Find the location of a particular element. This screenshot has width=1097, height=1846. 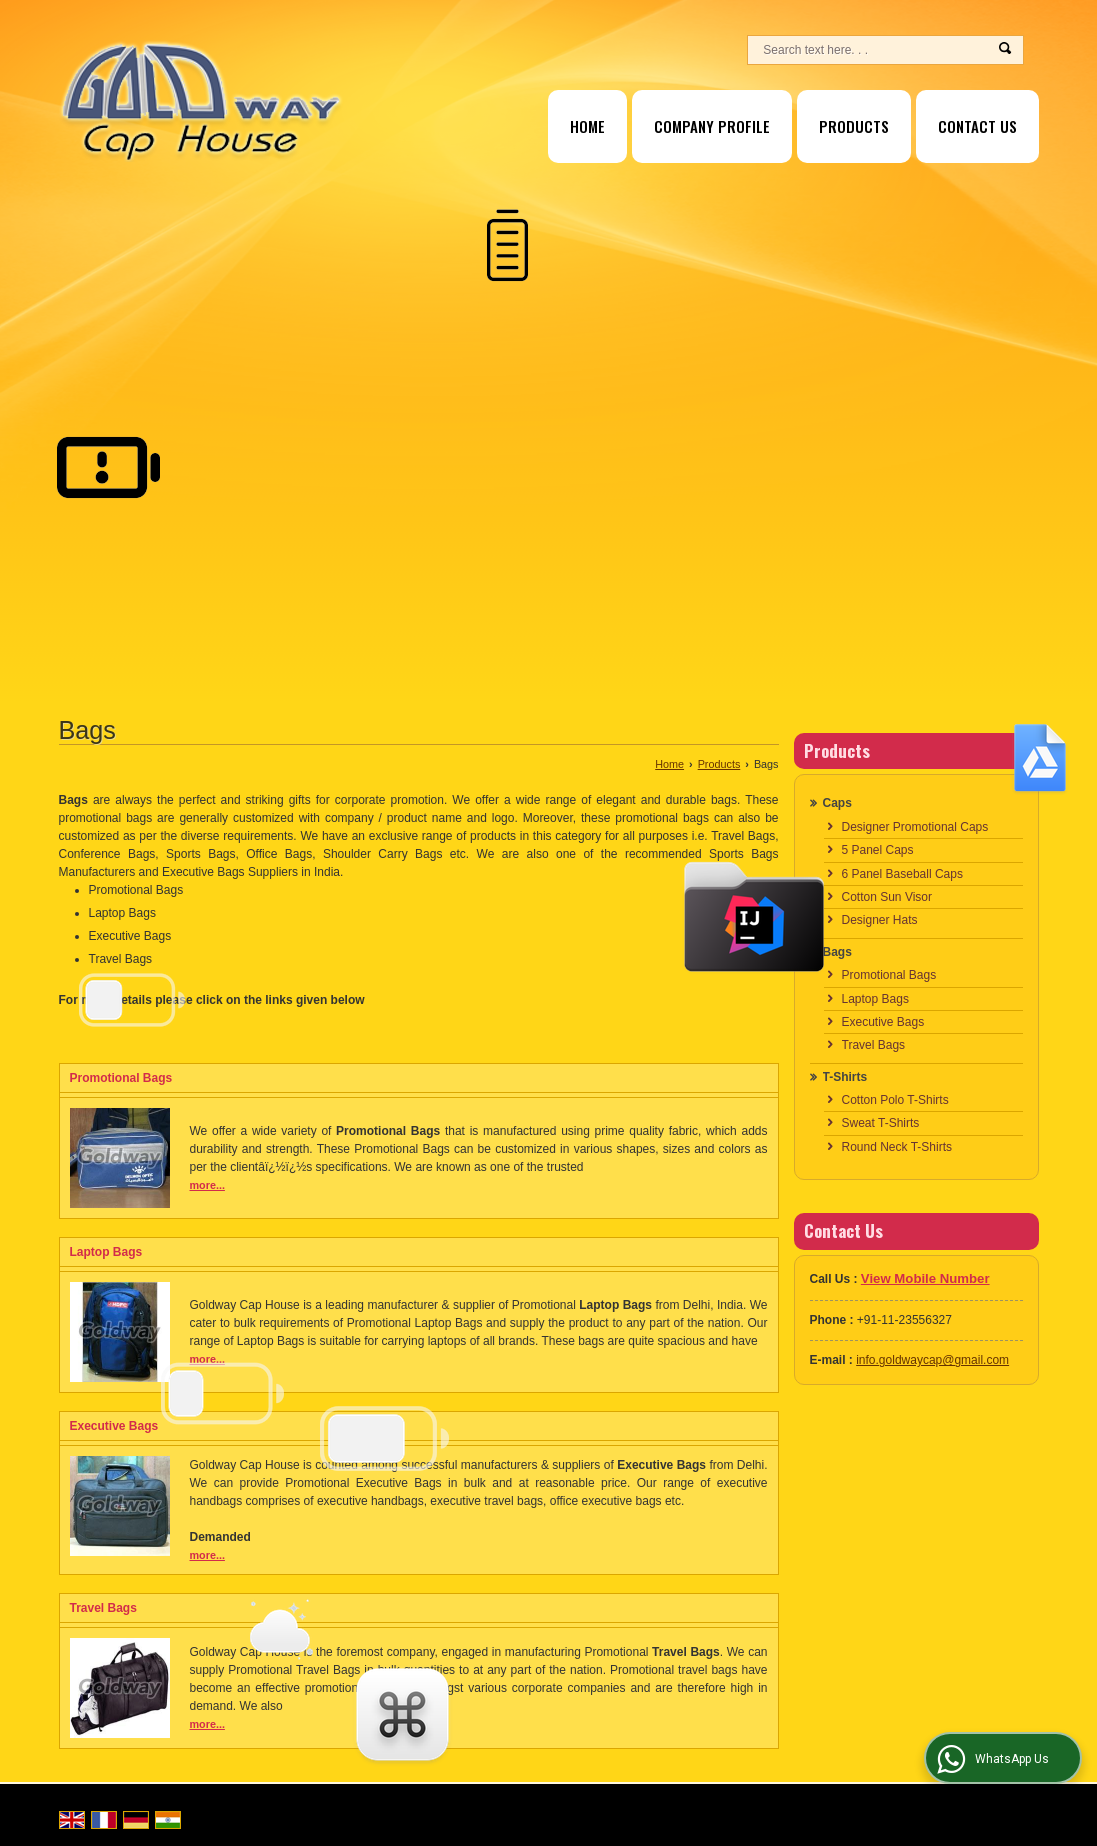

open folder containing IntelliJ IDEA projects is located at coordinates (753, 920).